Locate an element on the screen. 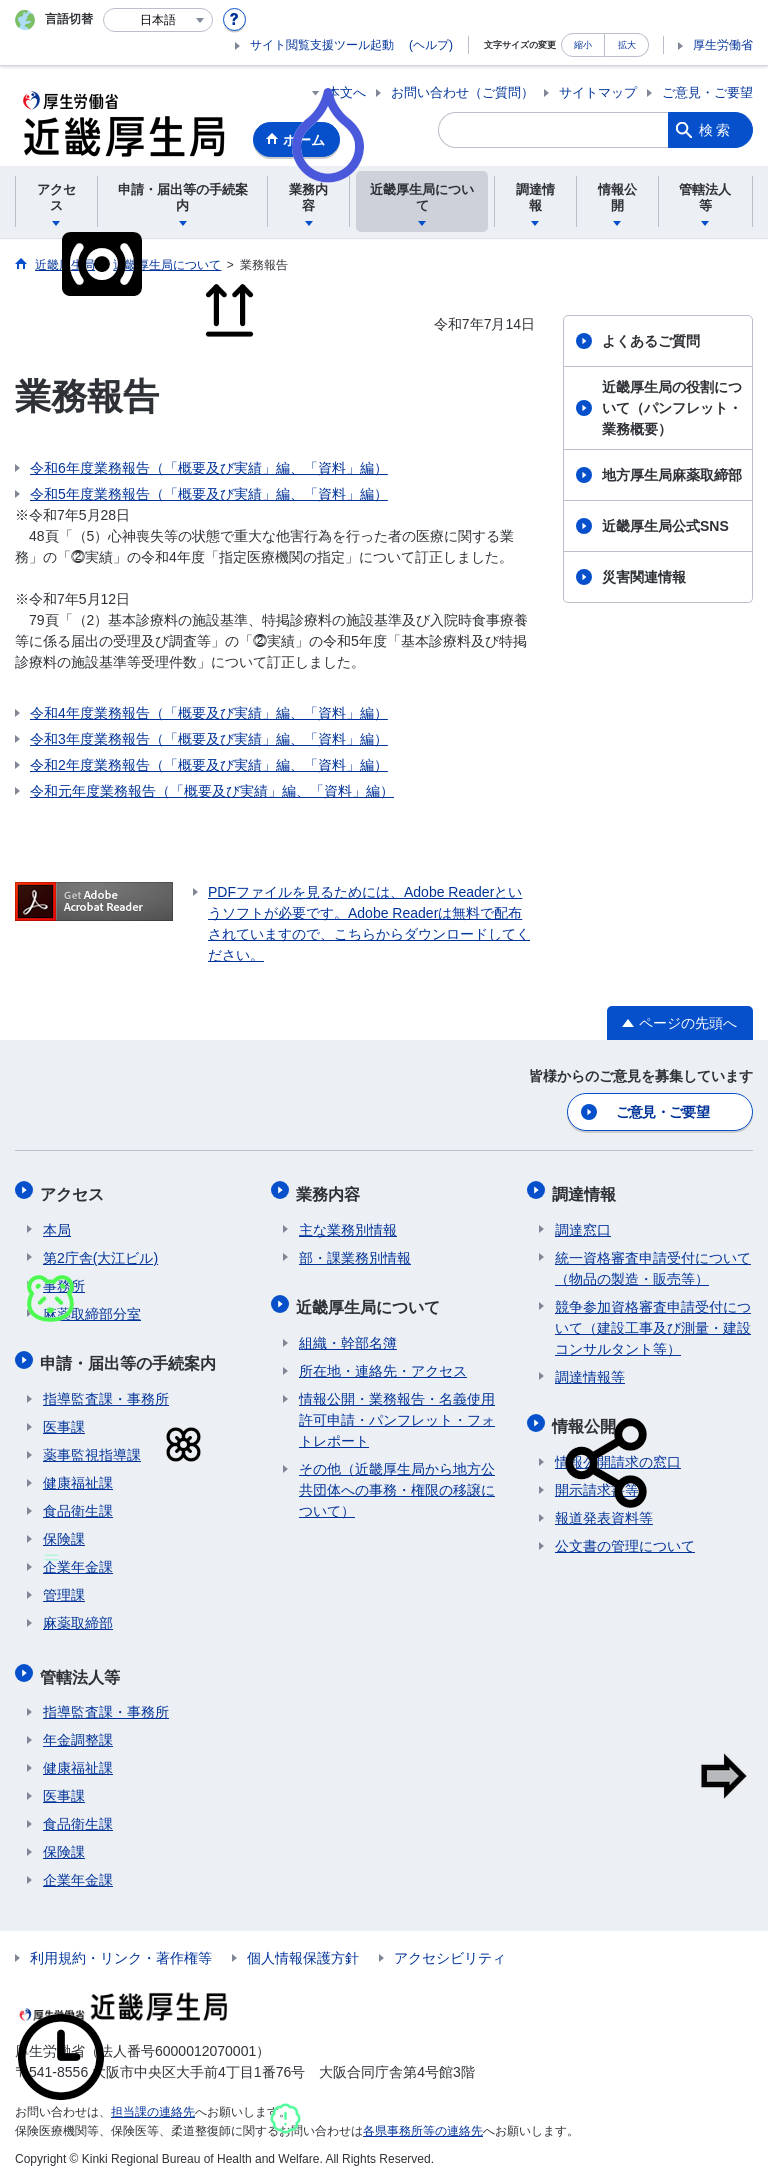  adjust water or hydration settings is located at coordinates (328, 133).